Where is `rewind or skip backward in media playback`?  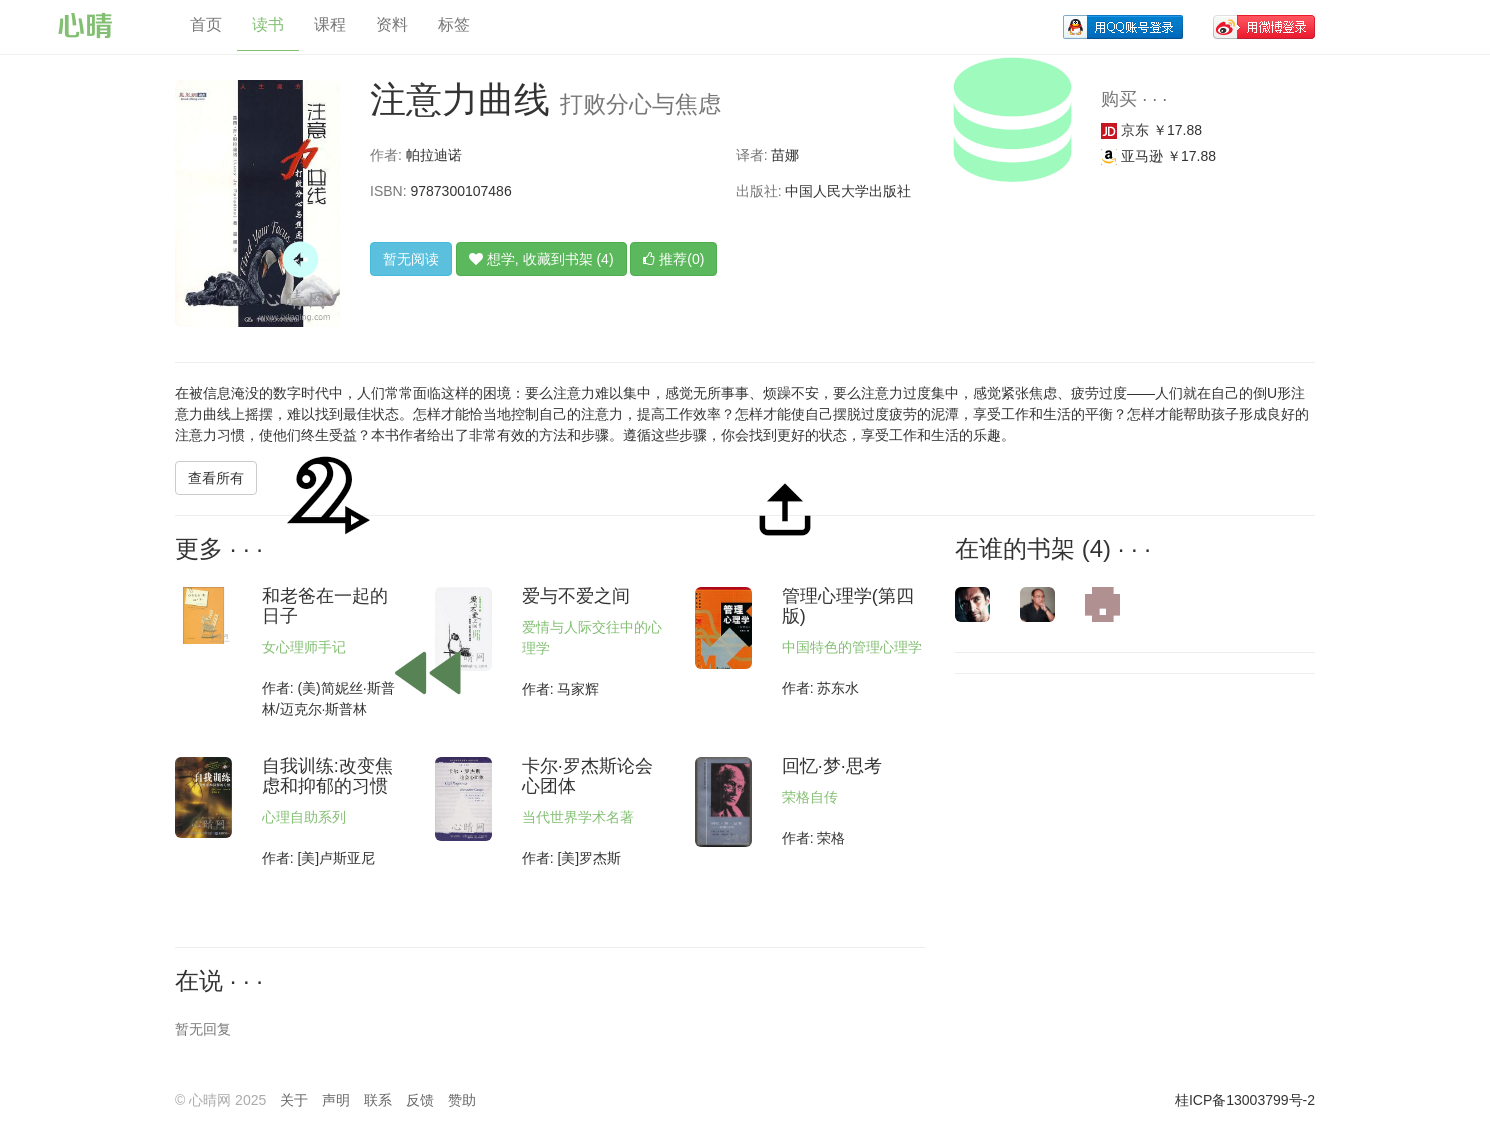
rewind or skip backward in media playback is located at coordinates (430, 673).